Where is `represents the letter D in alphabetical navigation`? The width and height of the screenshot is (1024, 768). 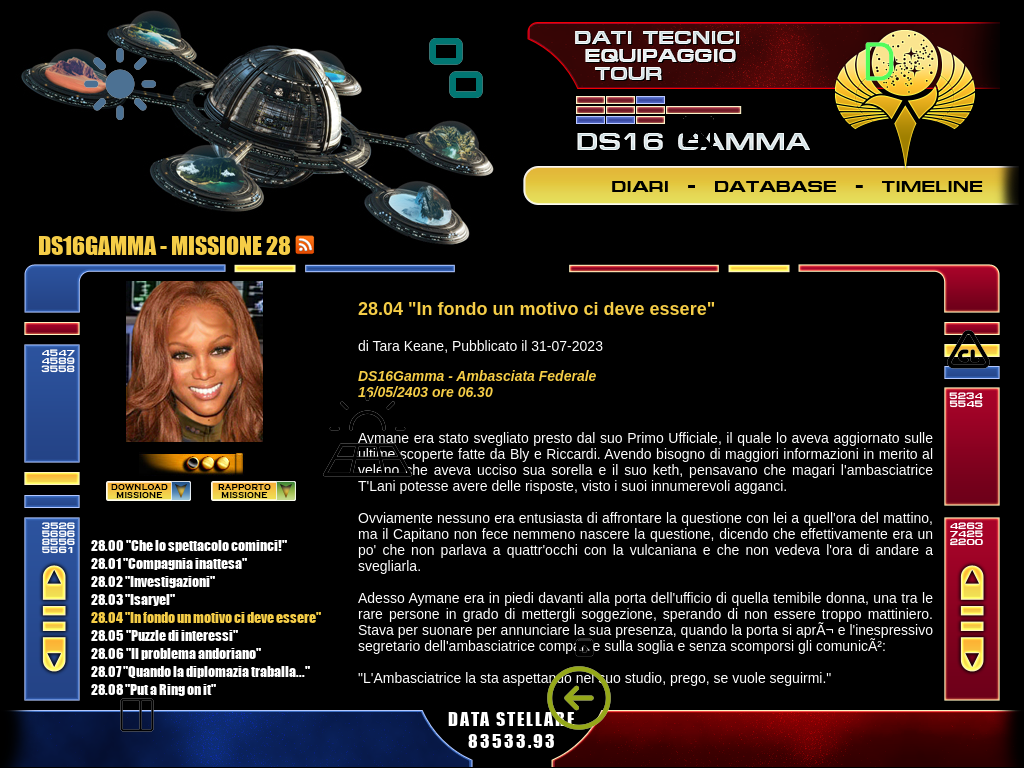 represents the letter D in alphabetical navigation is located at coordinates (878, 61).